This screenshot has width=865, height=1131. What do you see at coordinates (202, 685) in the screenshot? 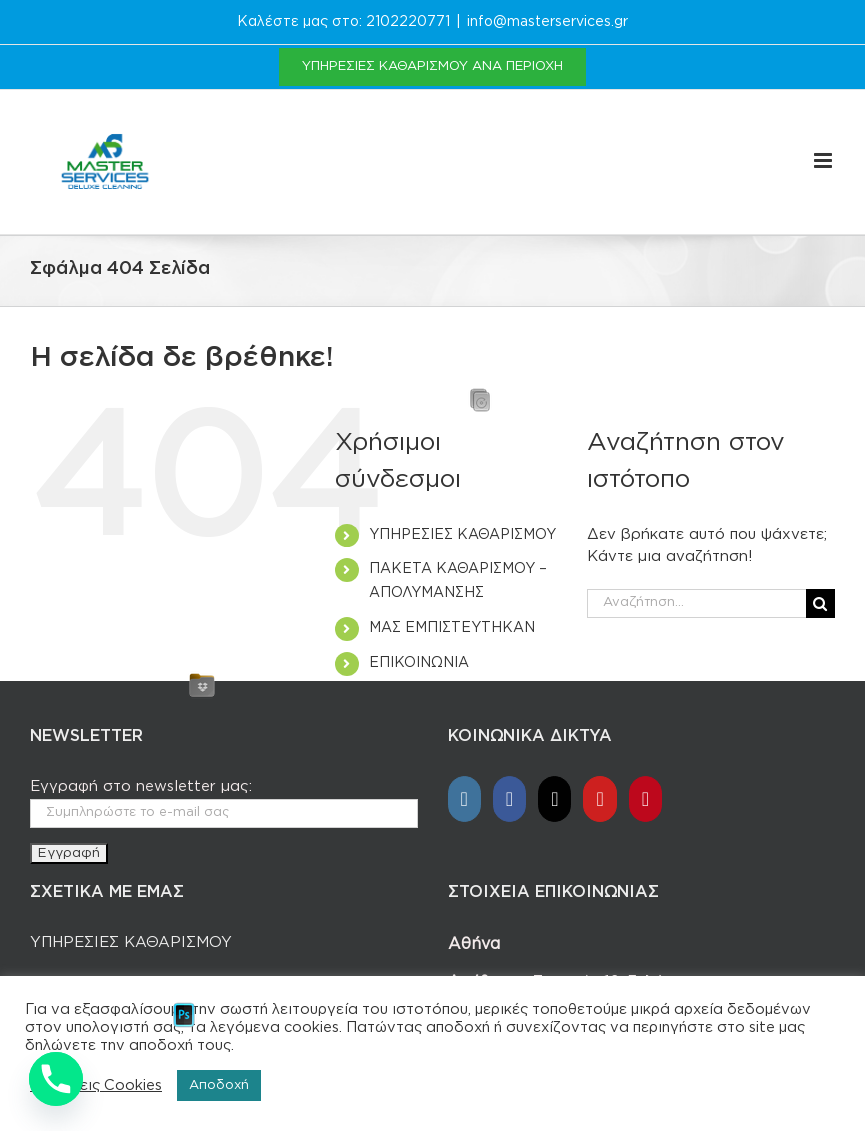
I see `open your dropbox synced folder` at bounding box center [202, 685].